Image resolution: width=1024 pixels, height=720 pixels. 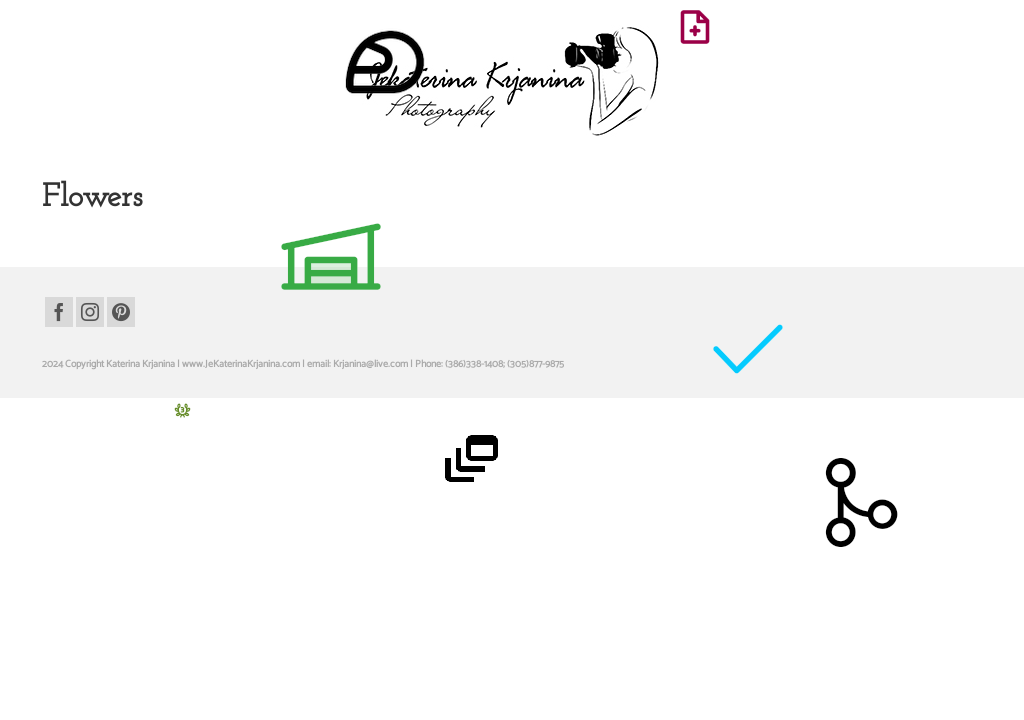 I want to click on merge branches in version control, so click(x=861, y=505).